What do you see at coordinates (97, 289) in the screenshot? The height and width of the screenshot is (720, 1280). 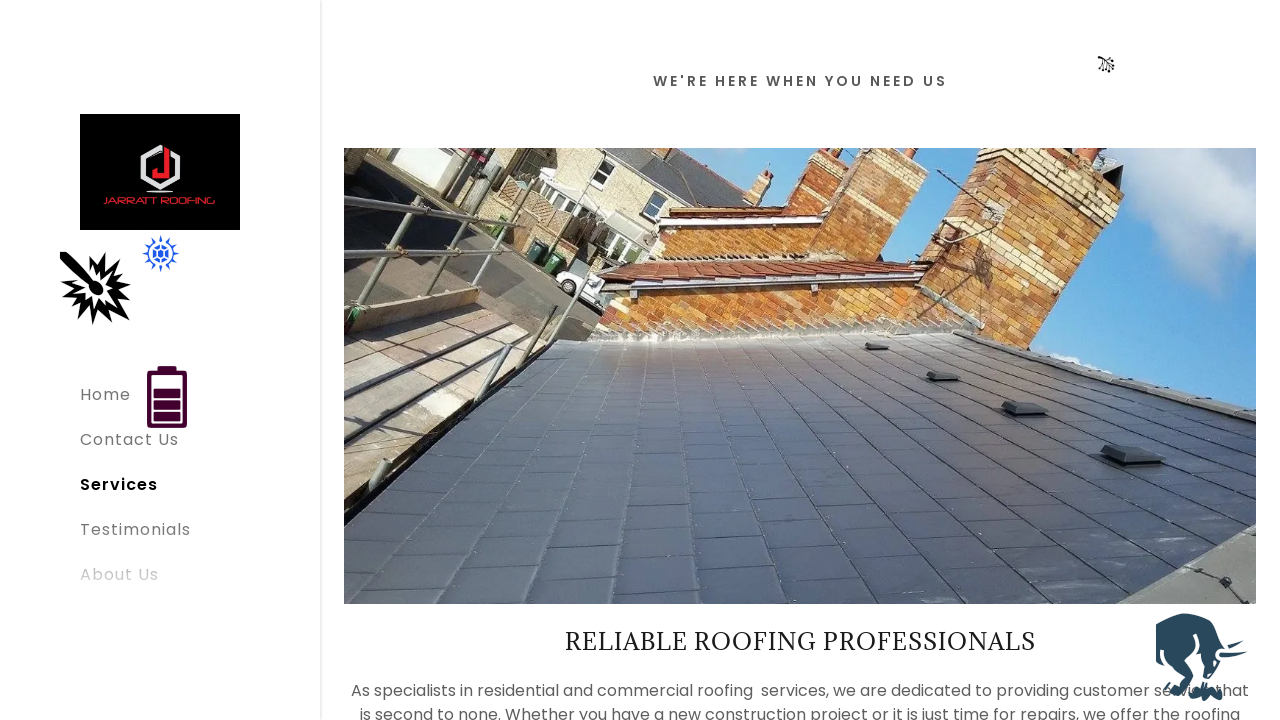 I see `indicates a match strike or ignition action` at bounding box center [97, 289].